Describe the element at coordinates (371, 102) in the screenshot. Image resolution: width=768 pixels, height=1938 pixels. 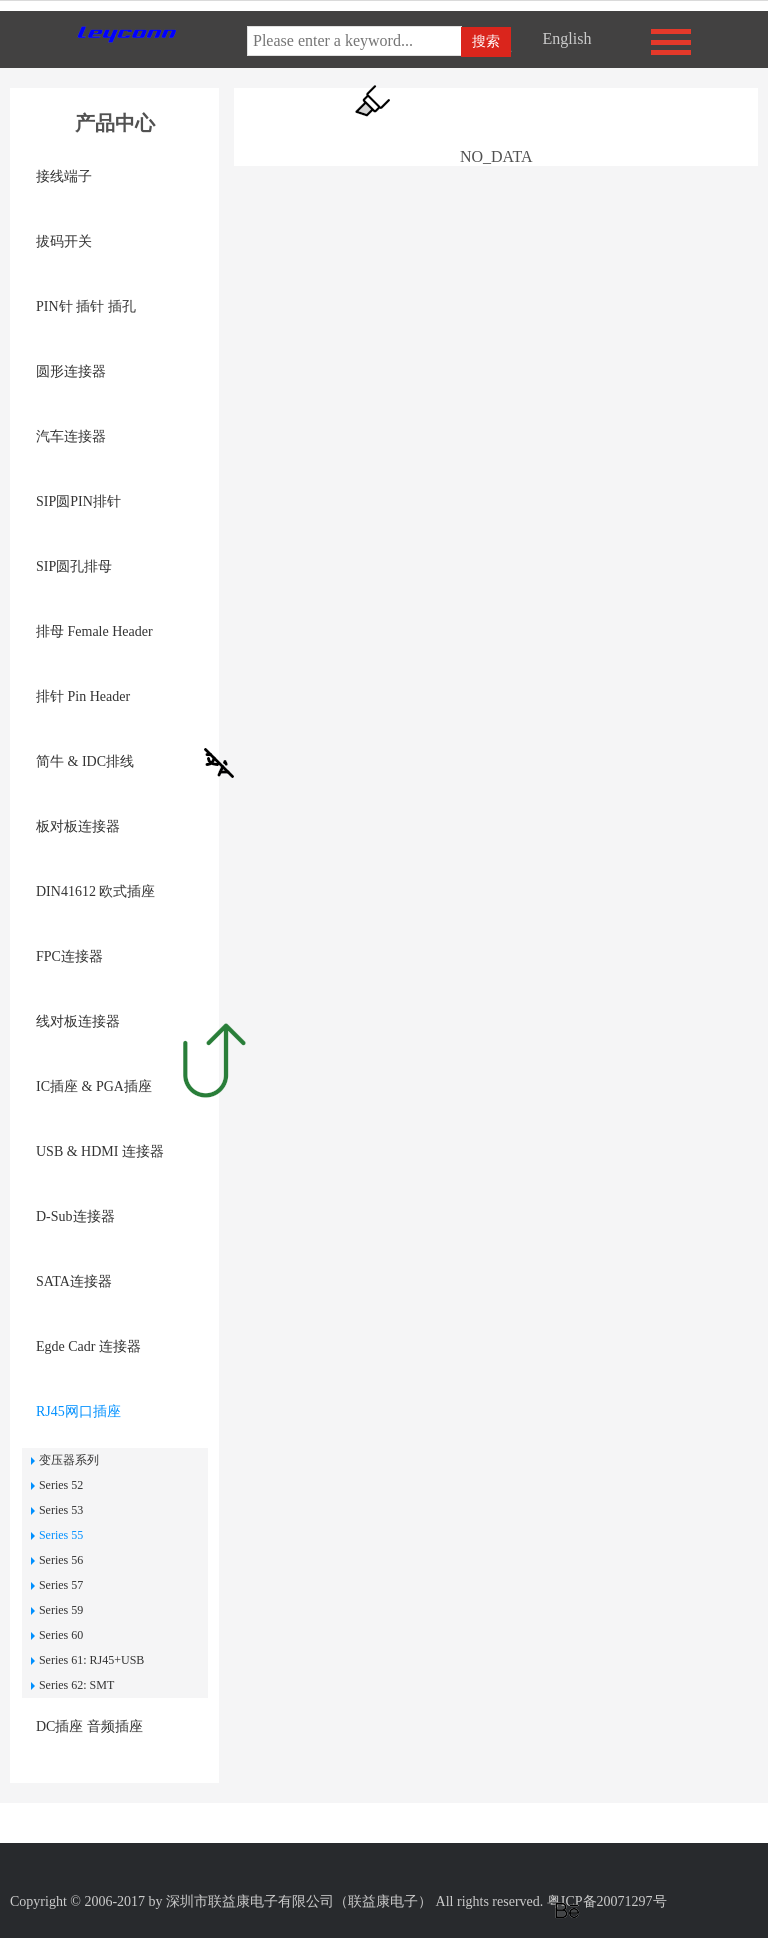
I see `highlight or mark selected text` at that location.